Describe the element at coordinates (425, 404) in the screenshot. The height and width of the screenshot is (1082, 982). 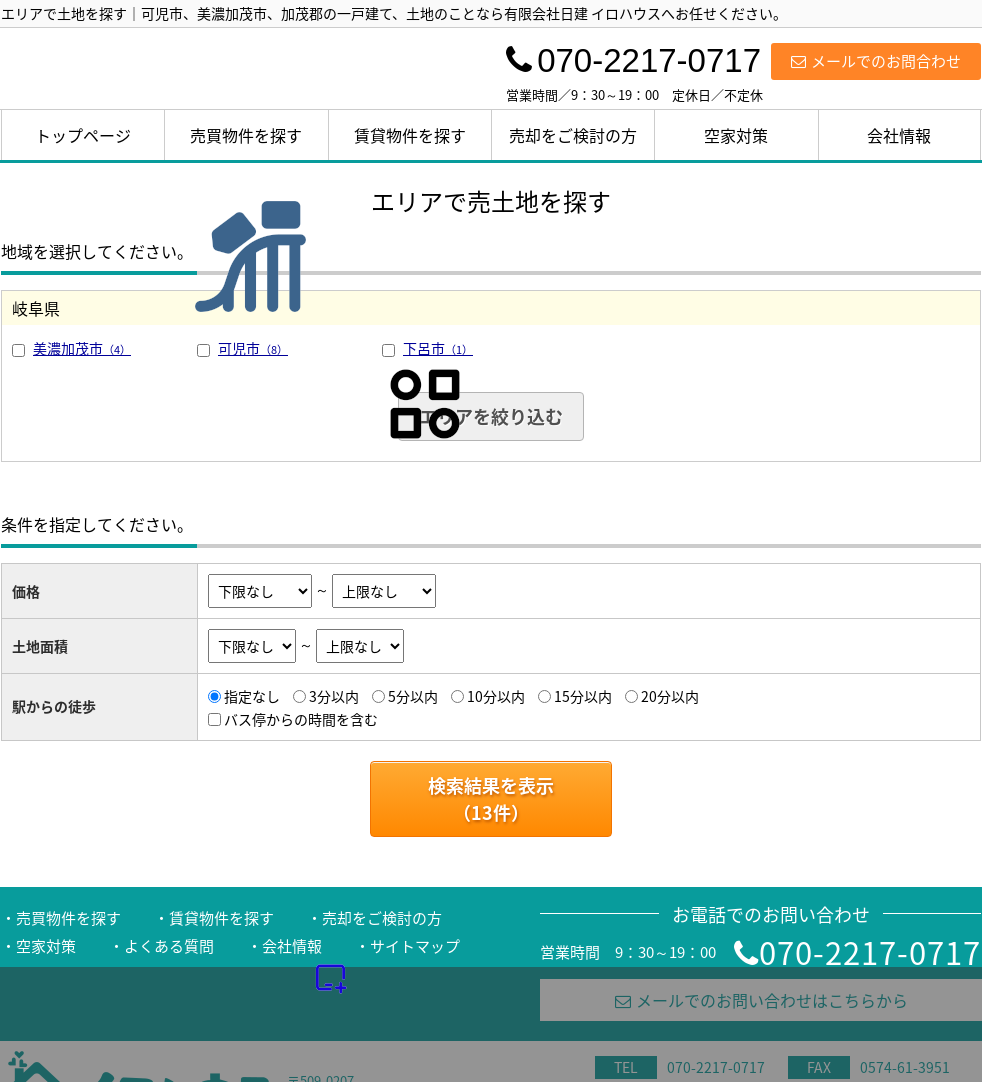
I see `browse categories or sections` at that location.